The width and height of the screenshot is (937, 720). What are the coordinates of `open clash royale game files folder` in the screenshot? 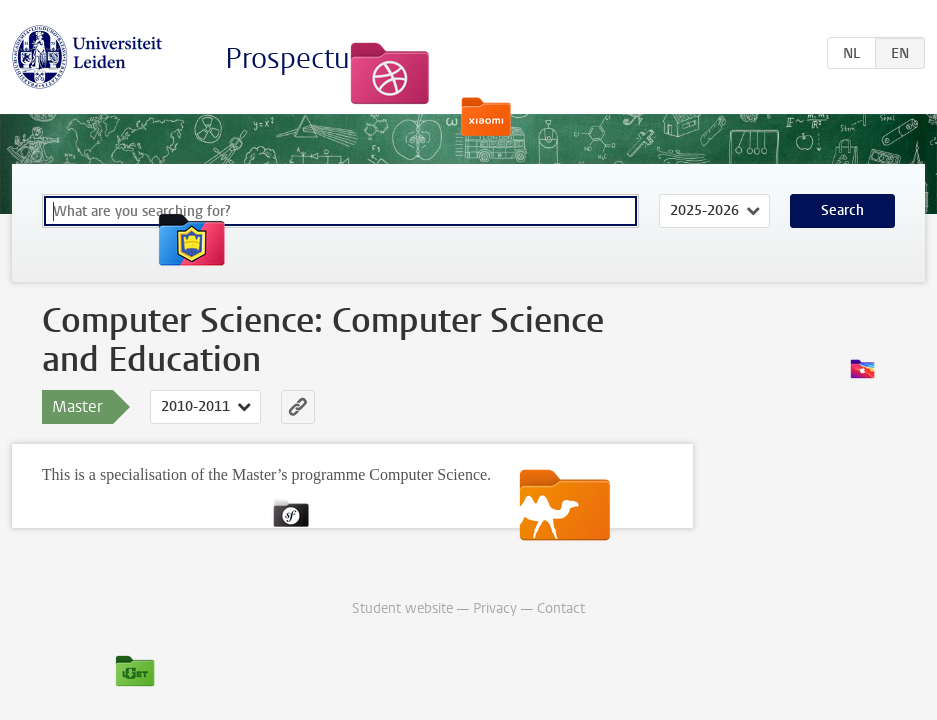 It's located at (191, 241).